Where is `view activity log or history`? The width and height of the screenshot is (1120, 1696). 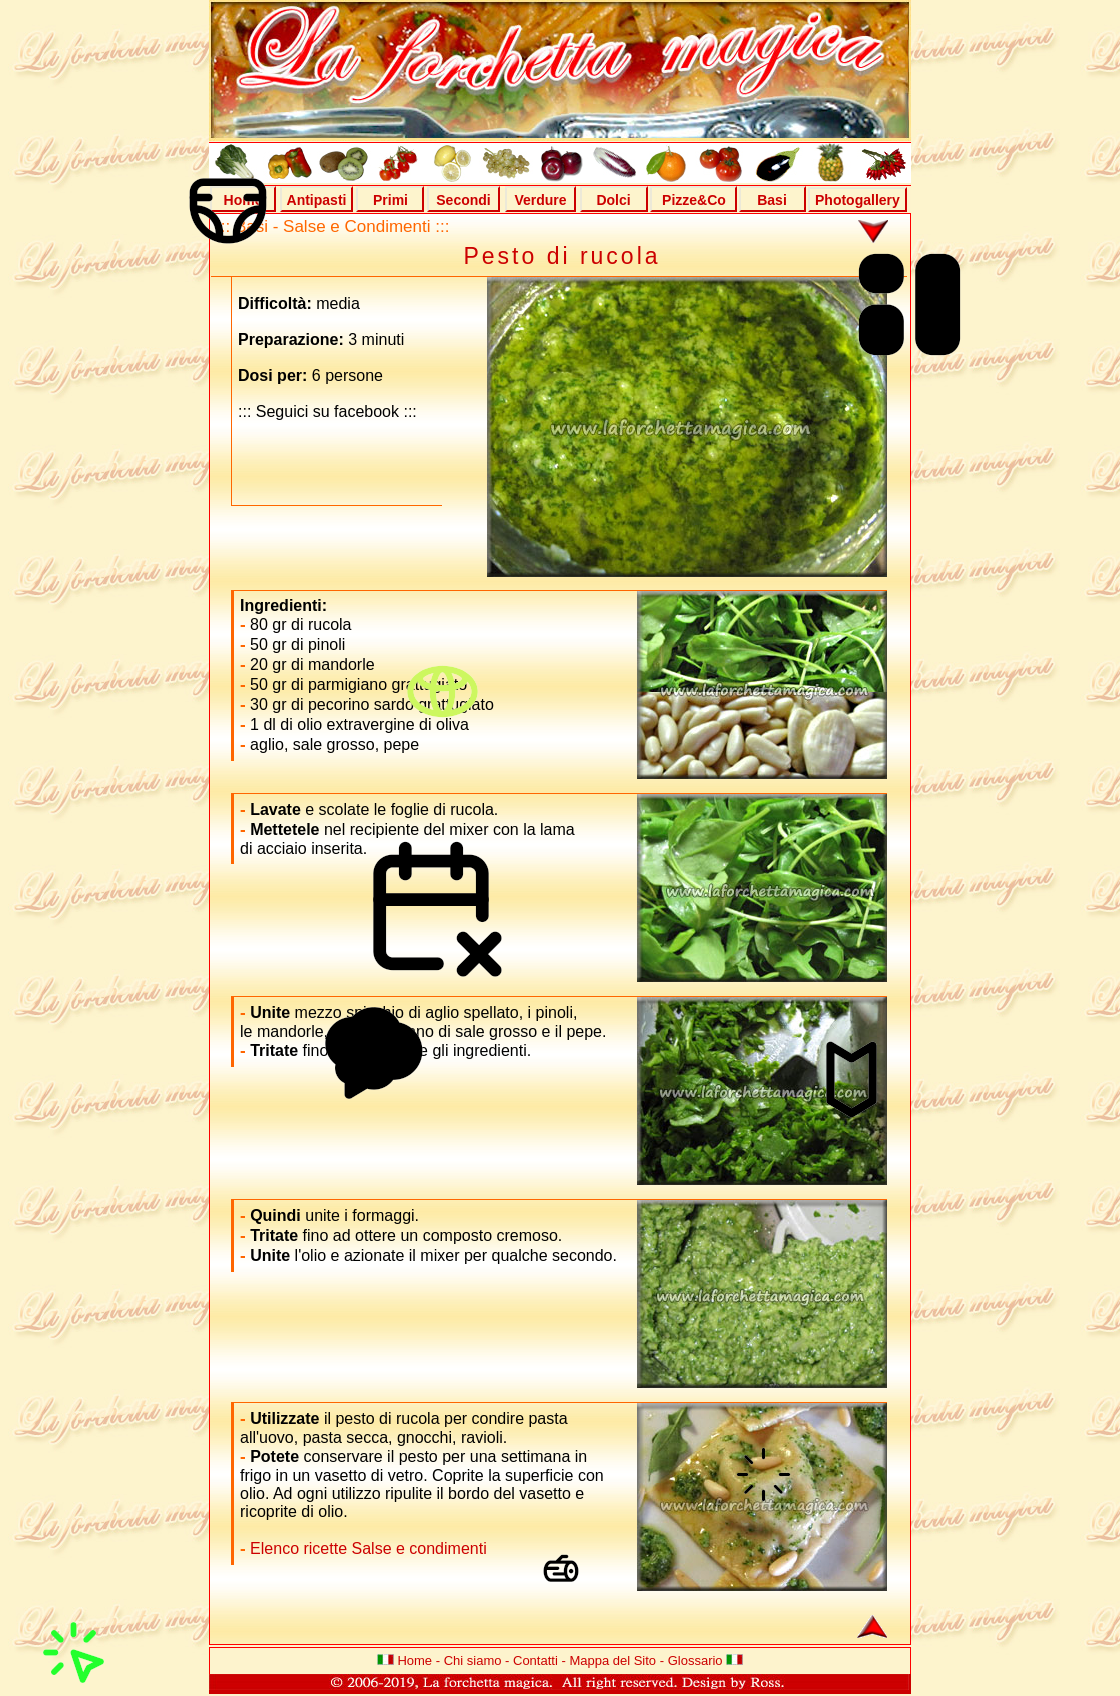
view activity log or history is located at coordinates (561, 1570).